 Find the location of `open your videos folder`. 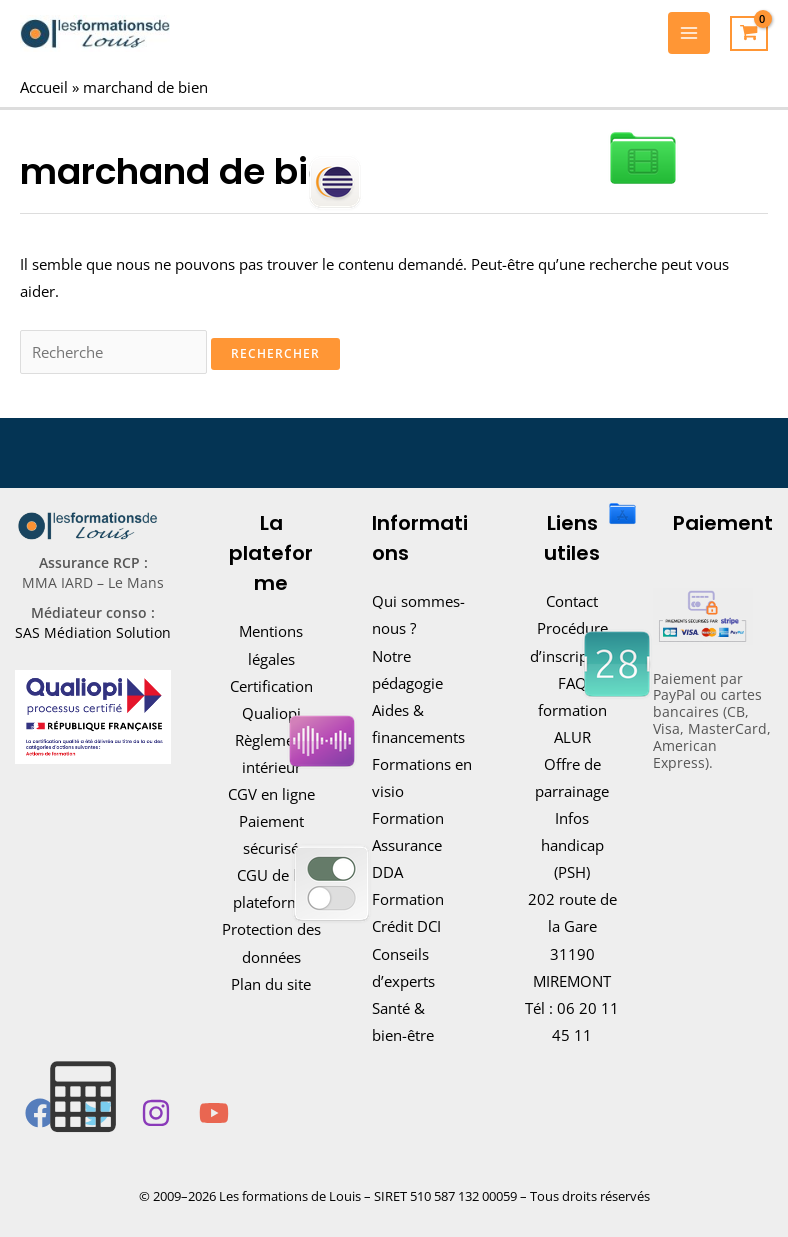

open your videos folder is located at coordinates (643, 158).